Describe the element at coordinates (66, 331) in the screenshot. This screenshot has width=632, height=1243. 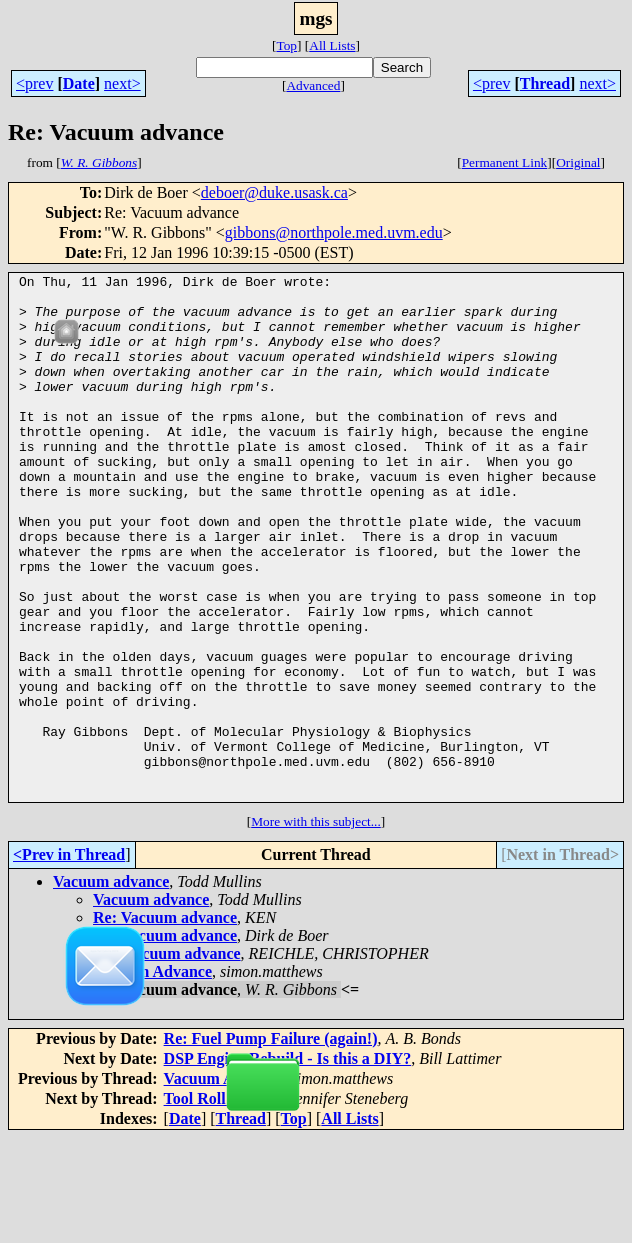
I see `open the home app` at that location.